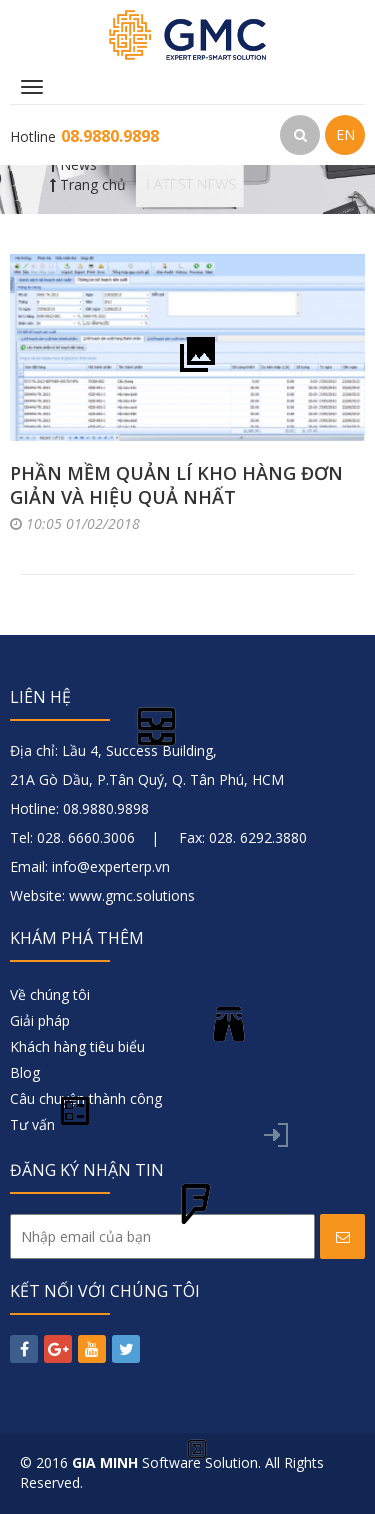 The image size is (375, 1514). Describe the element at coordinates (229, 1024) in the screenshot. I see `browse pants or bottoms in a clothing app` at that location.